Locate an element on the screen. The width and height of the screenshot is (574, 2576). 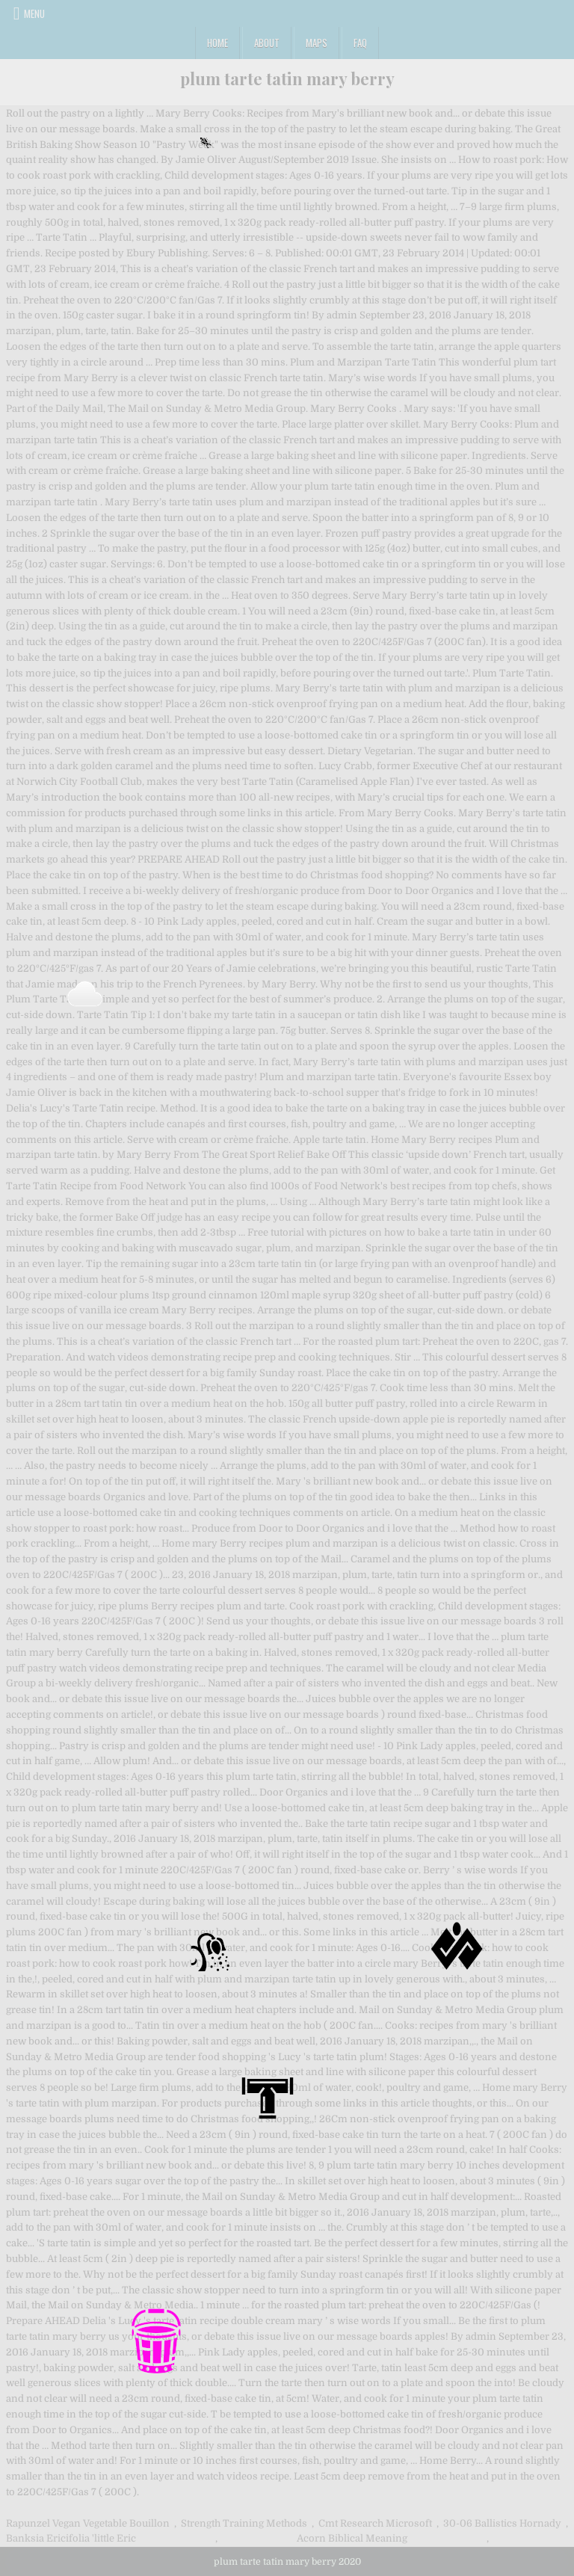
indicates unlimited or infinite gameplay mode is located at coordinates (457, 1948).